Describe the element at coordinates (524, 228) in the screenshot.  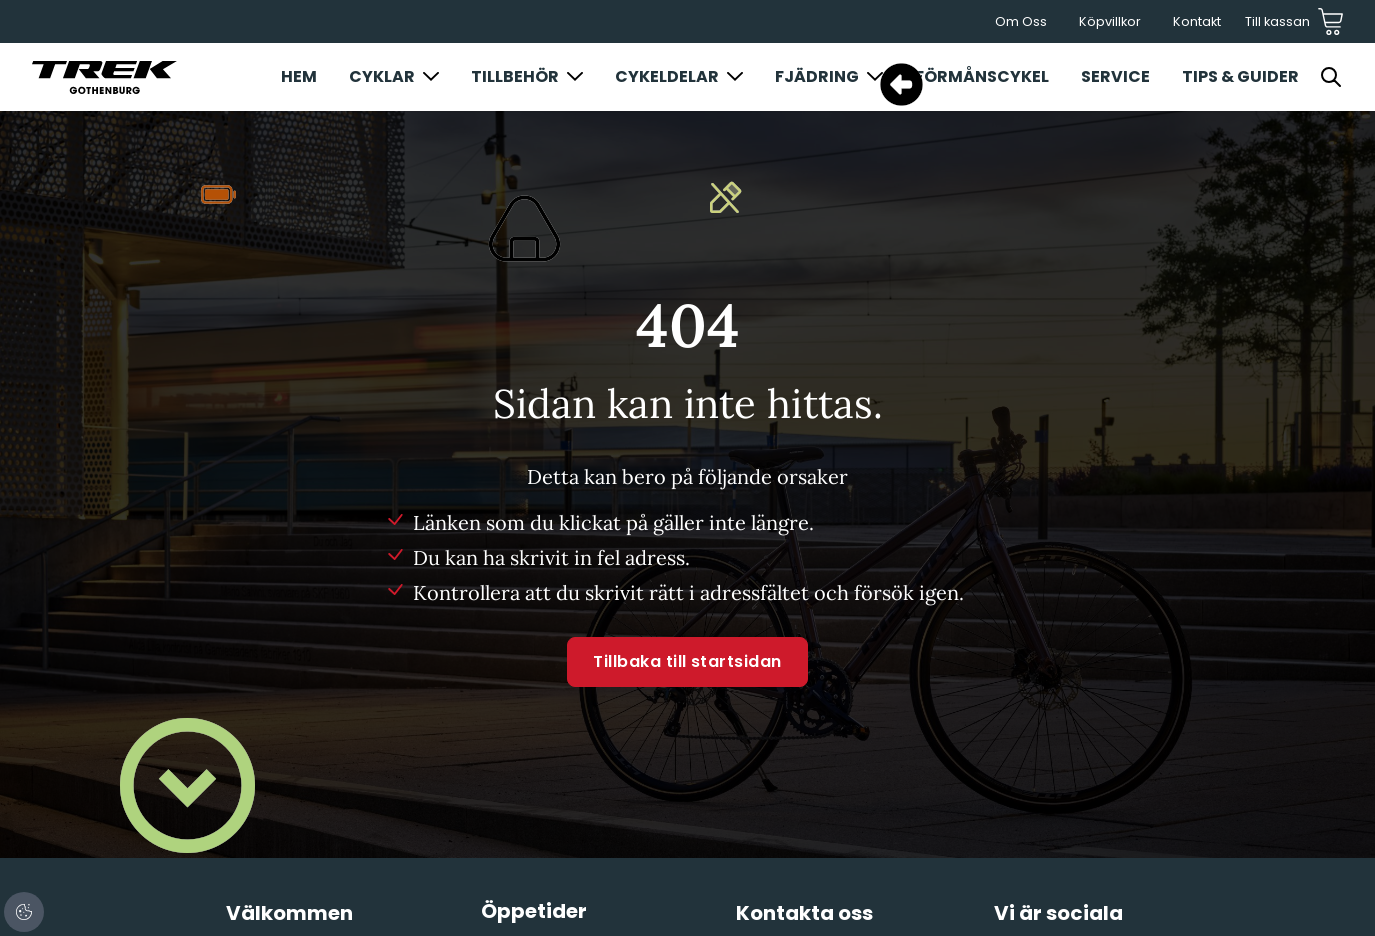
I see `browse japanese food options` at that location.